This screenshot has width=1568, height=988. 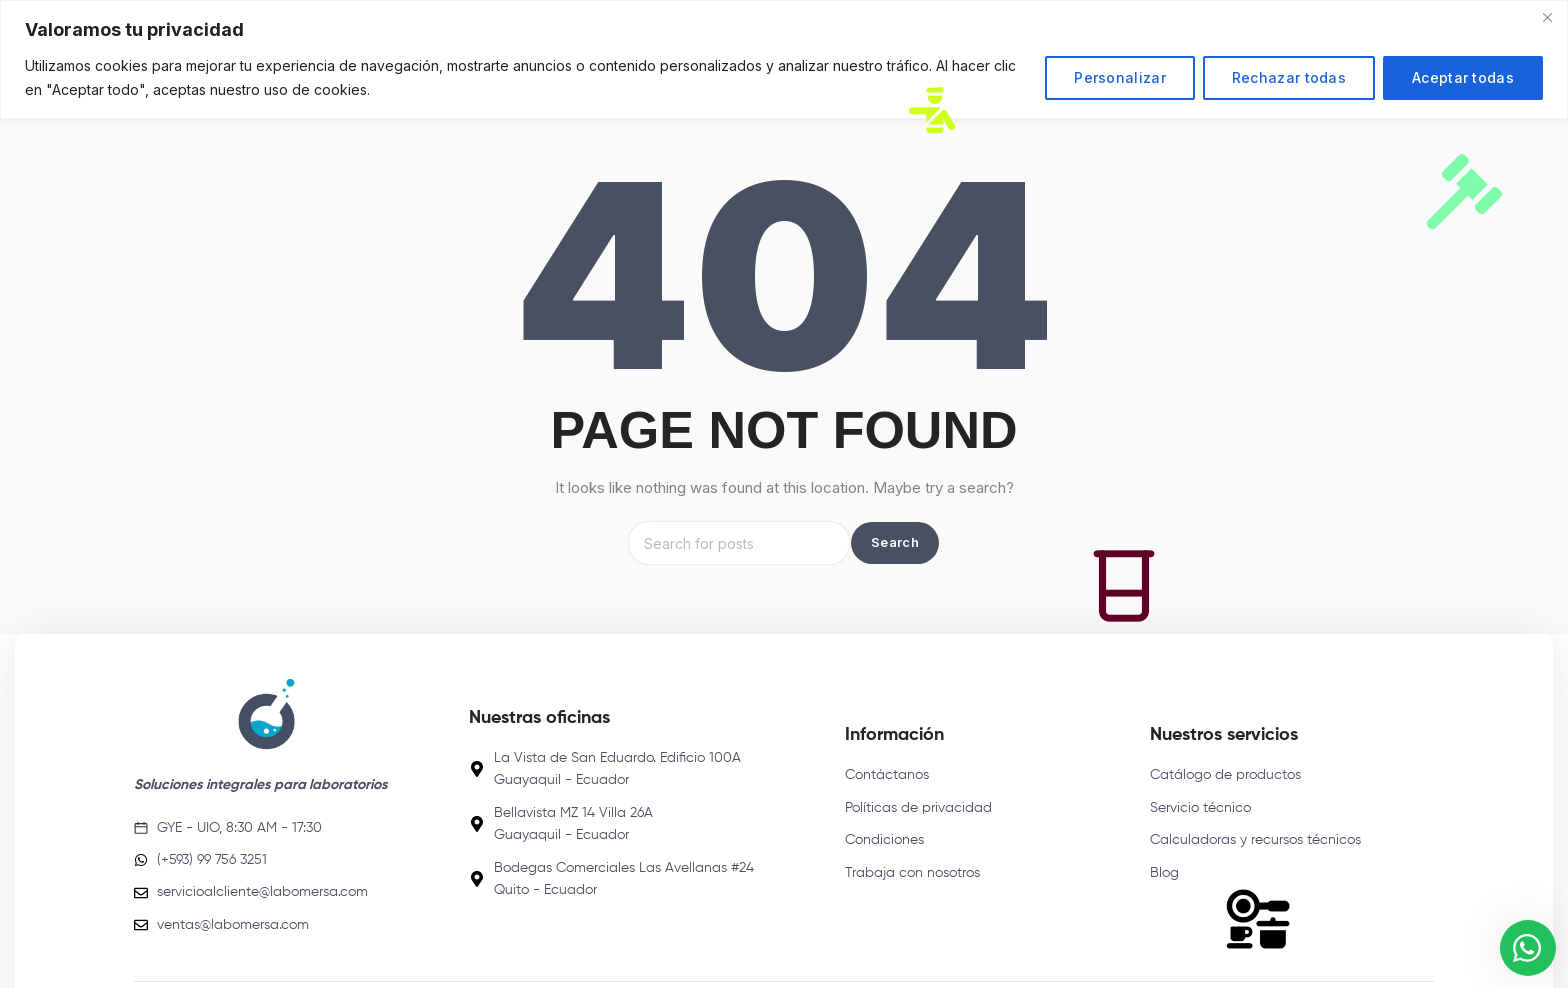 I want to click on access experimental or beta features, so click(x=1124, y=586).